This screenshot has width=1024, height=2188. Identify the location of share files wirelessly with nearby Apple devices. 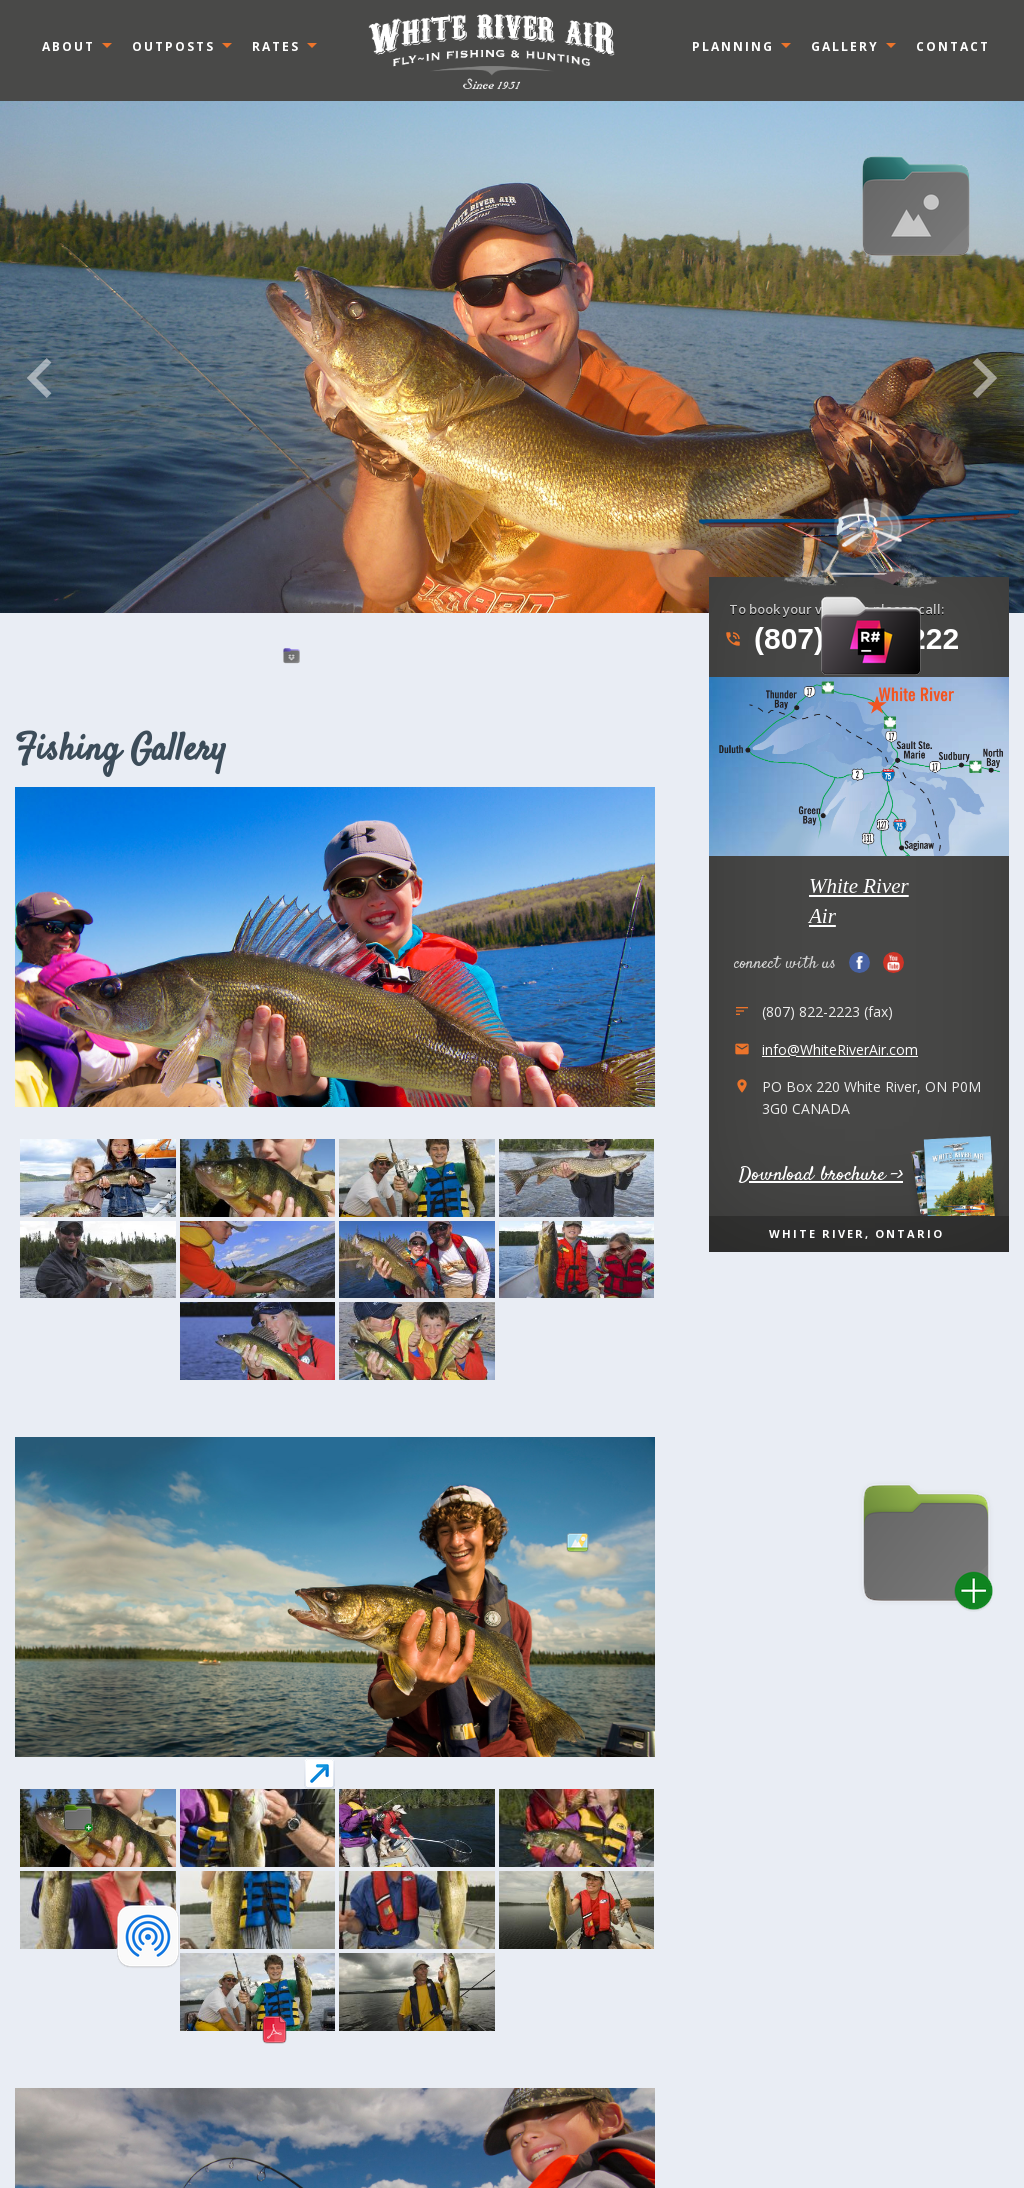
(148, 1936).